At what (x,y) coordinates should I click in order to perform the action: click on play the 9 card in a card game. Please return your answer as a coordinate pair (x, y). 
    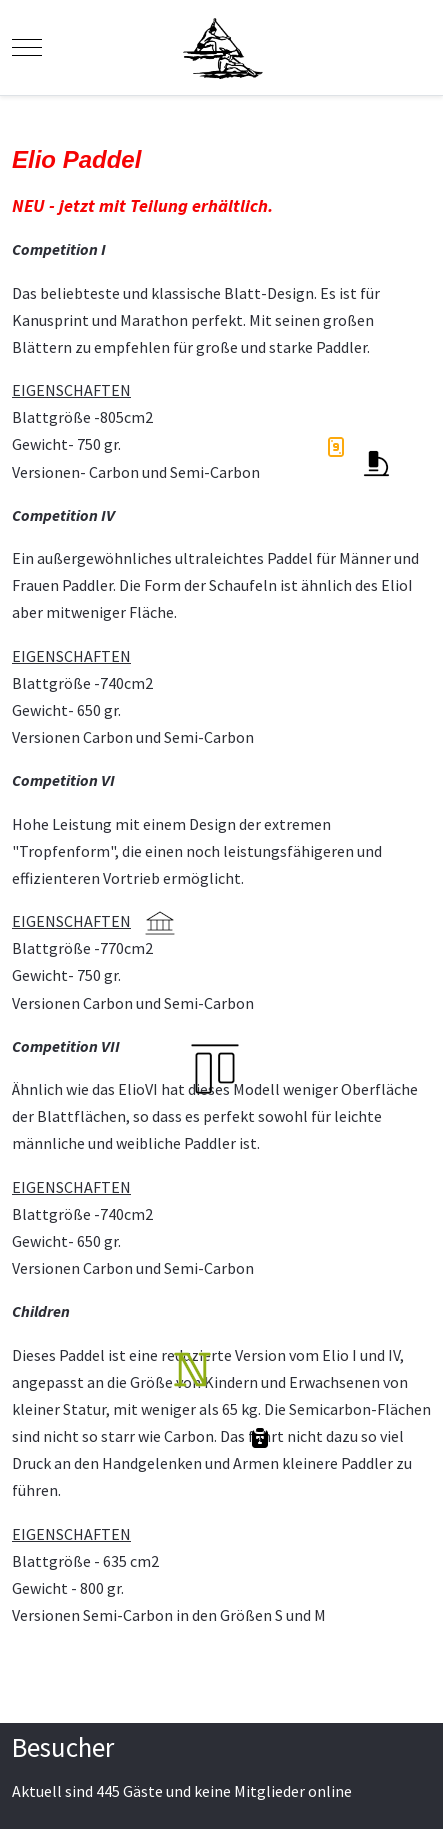
    Looking at the image, I should click on (336, 447).